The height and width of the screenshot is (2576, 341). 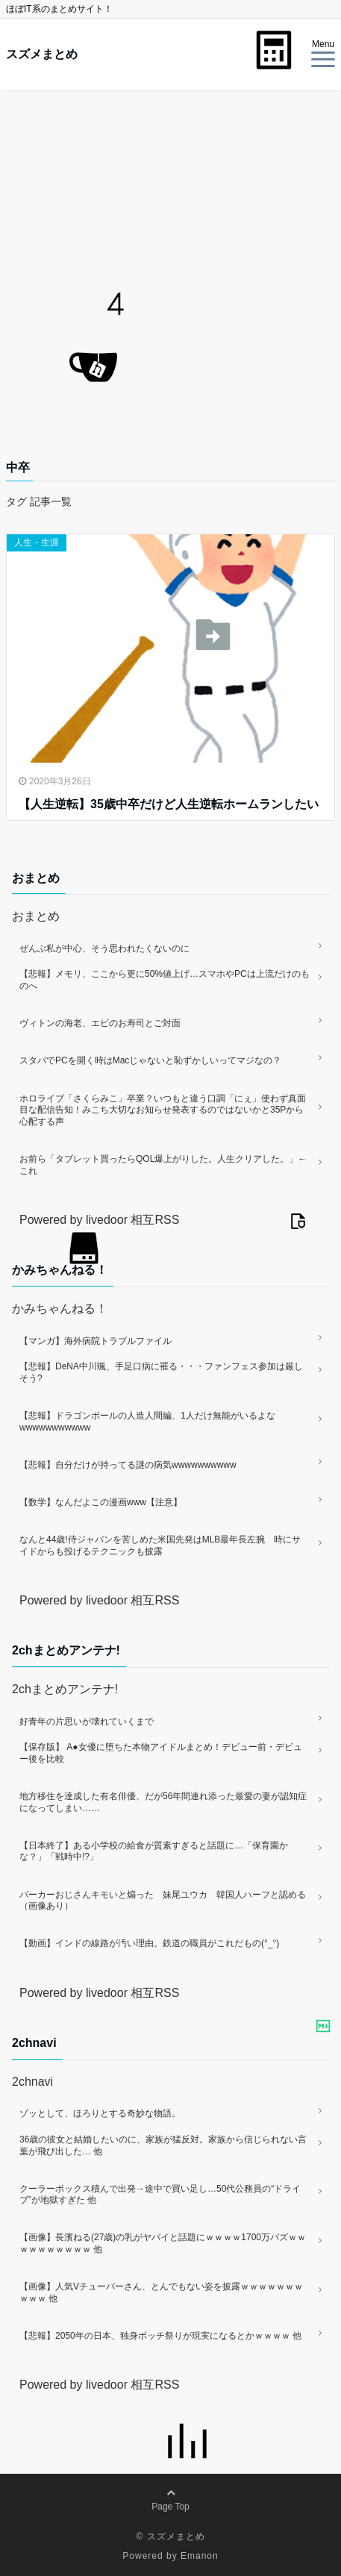 I want to click on view protected or secured document, so click(x=298, y=1221).